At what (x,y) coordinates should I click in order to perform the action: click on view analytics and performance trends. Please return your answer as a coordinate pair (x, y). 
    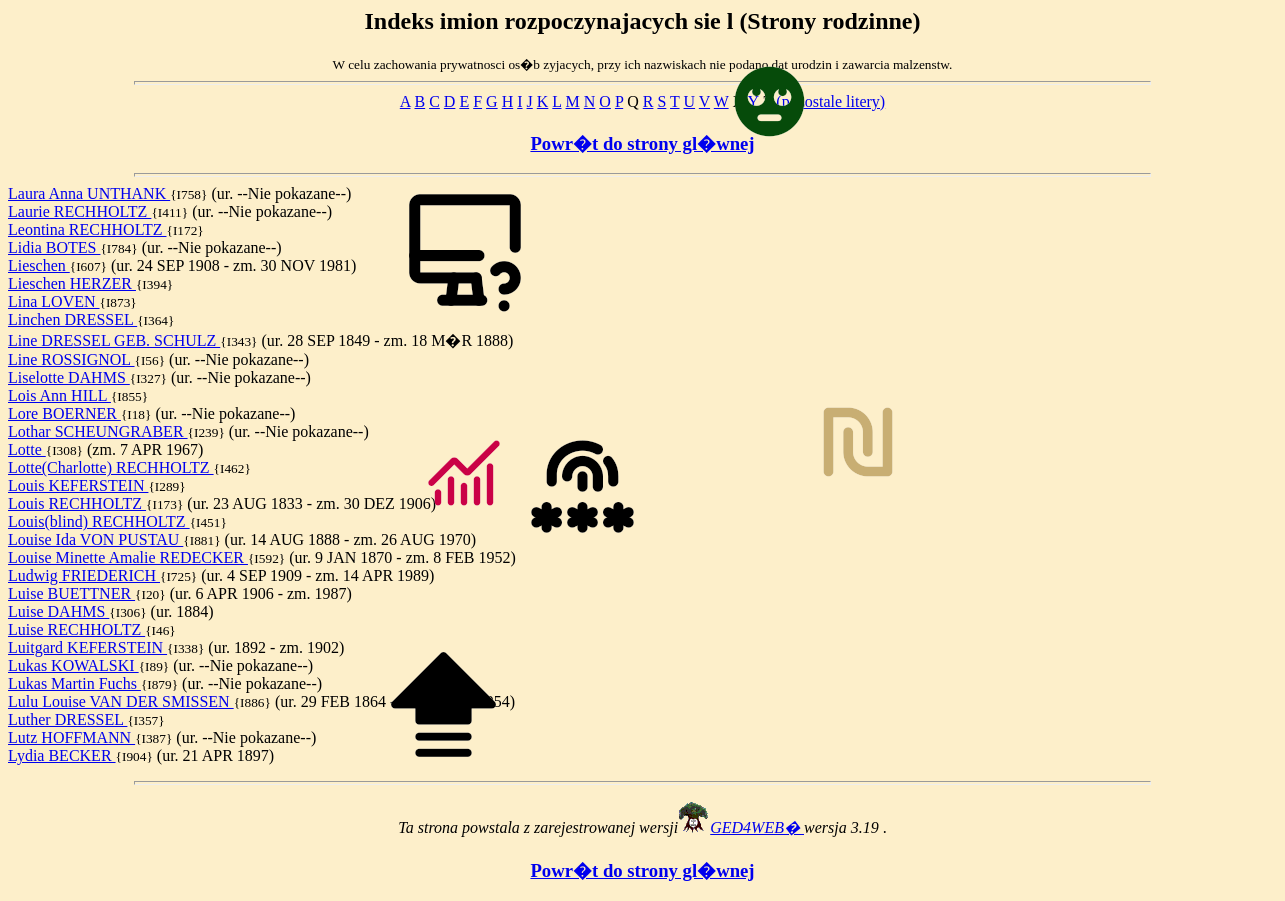
    Looking at the image, I should click on (464, 473).